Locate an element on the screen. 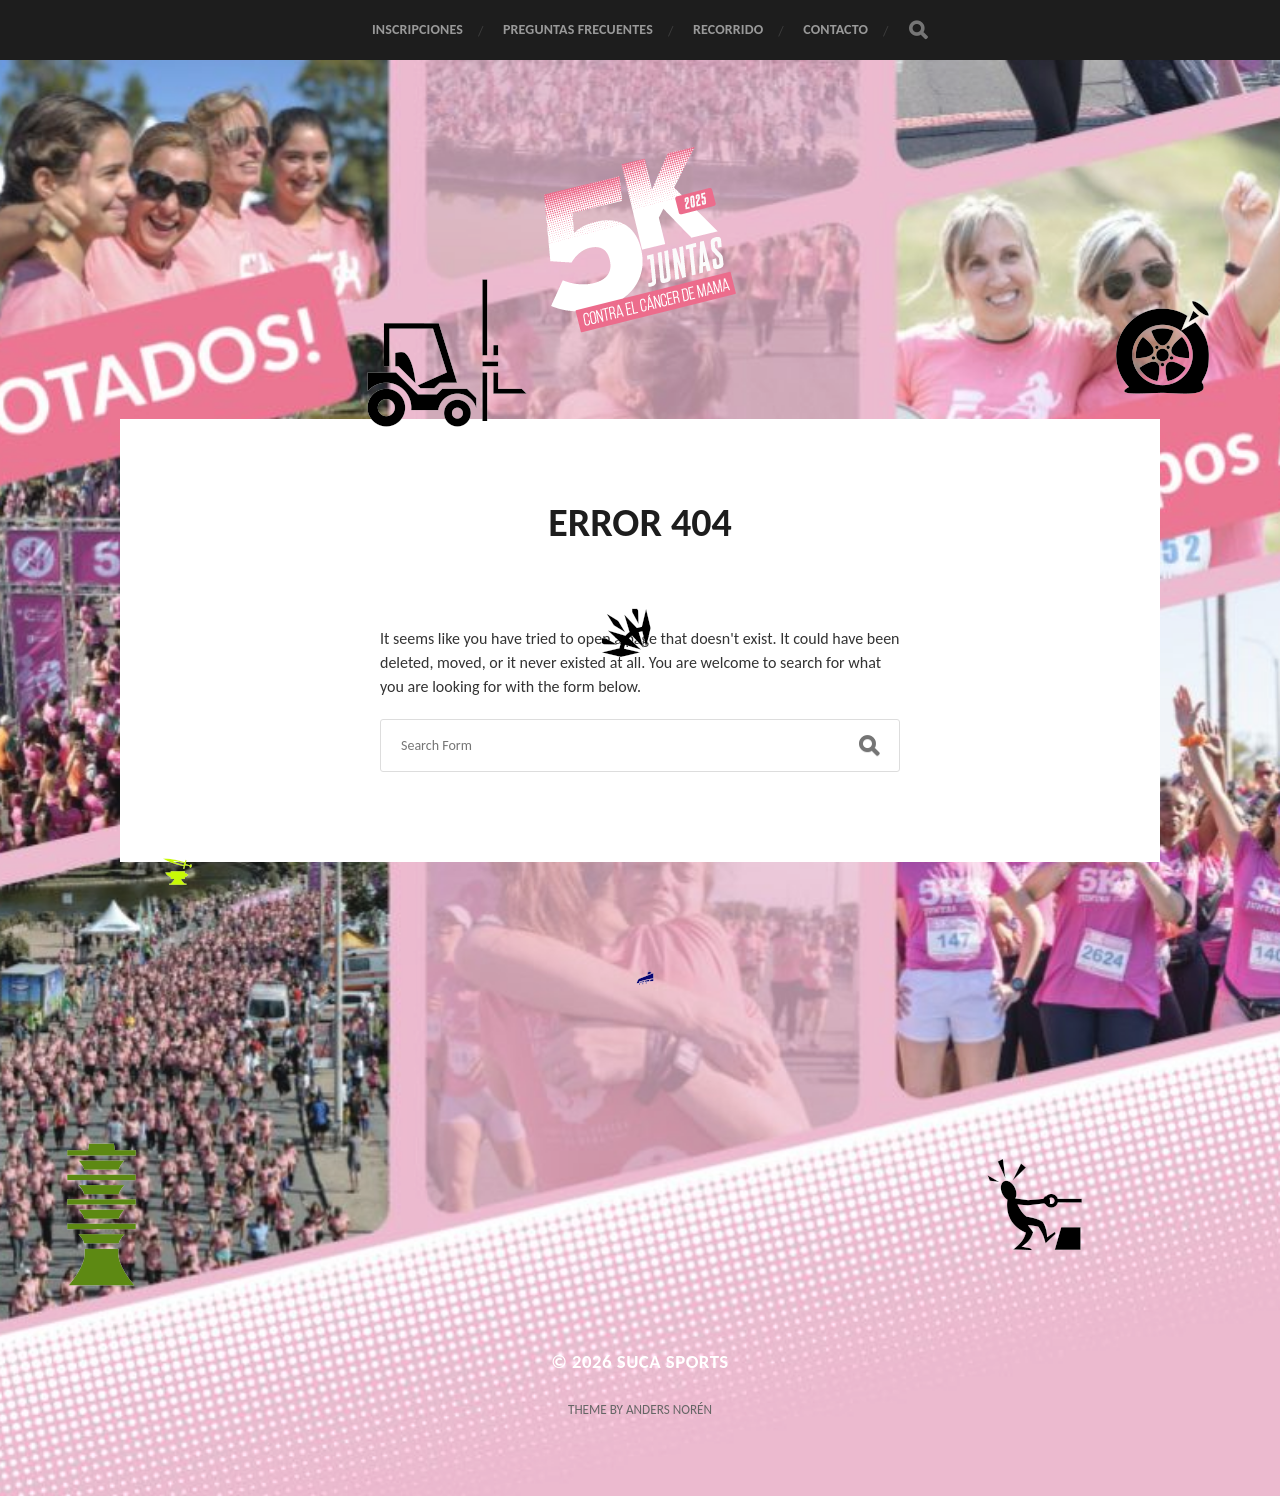 The image size is (1280, 1496). access warehouse or inventory management is located at coordinates (446, 347).